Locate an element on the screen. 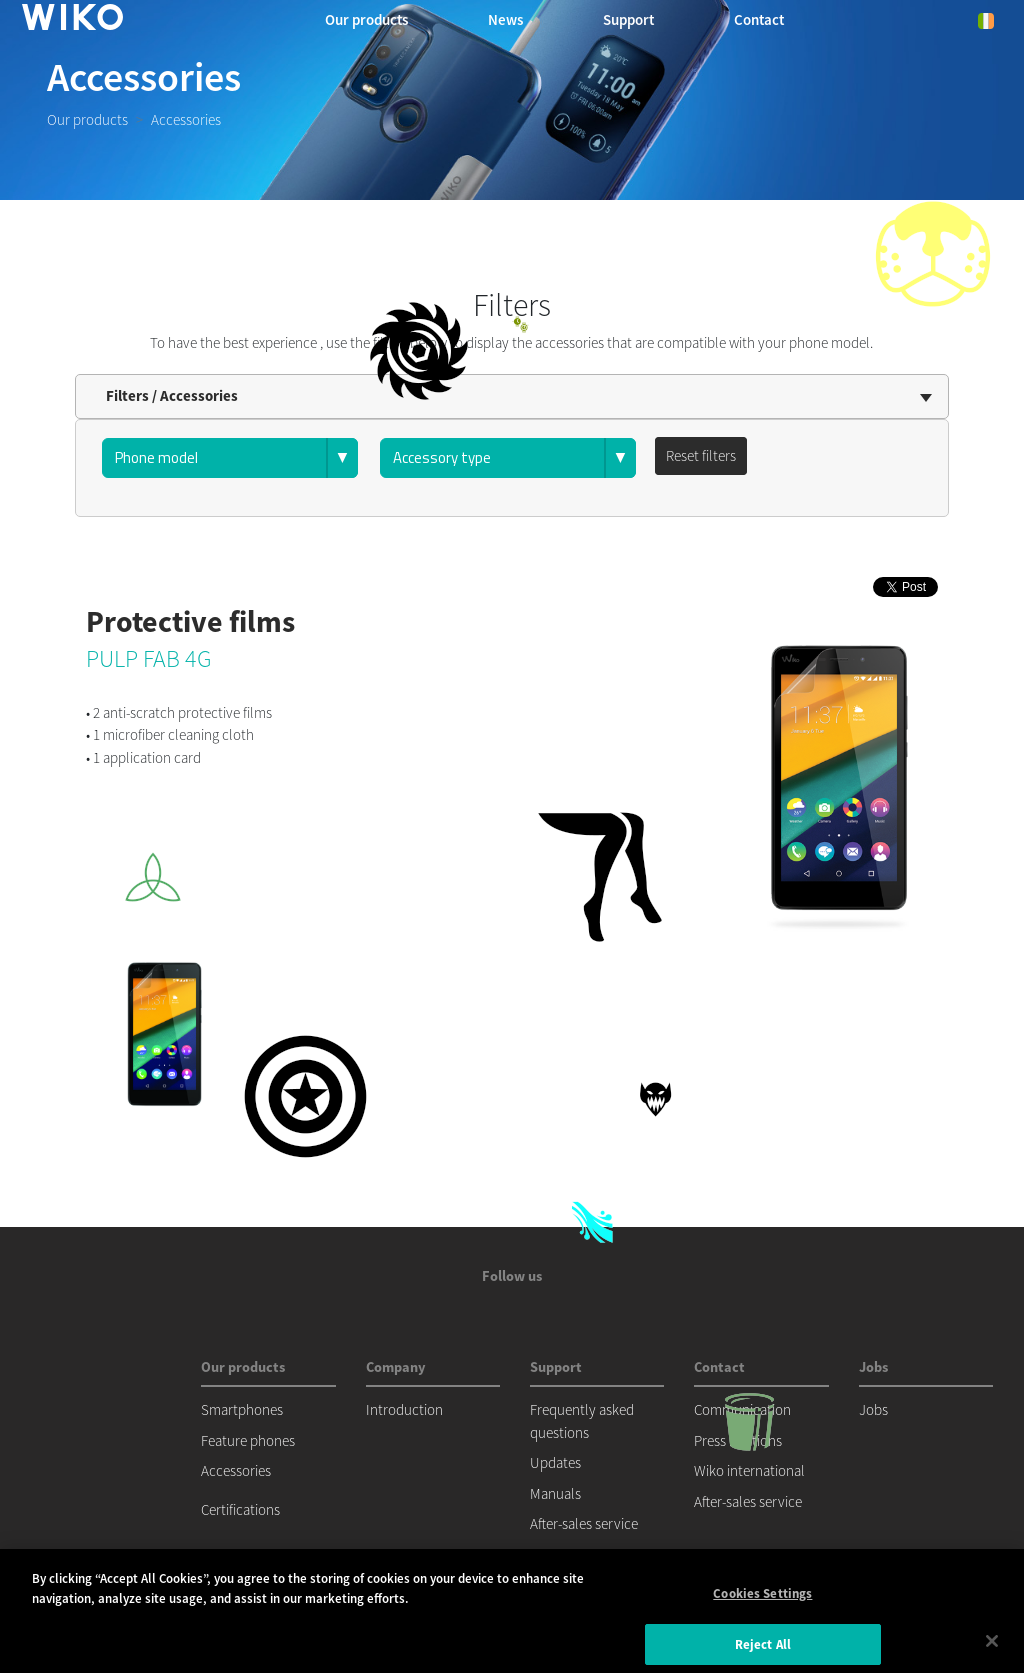  select imp or demon character is located at coordinates (655, 1099).